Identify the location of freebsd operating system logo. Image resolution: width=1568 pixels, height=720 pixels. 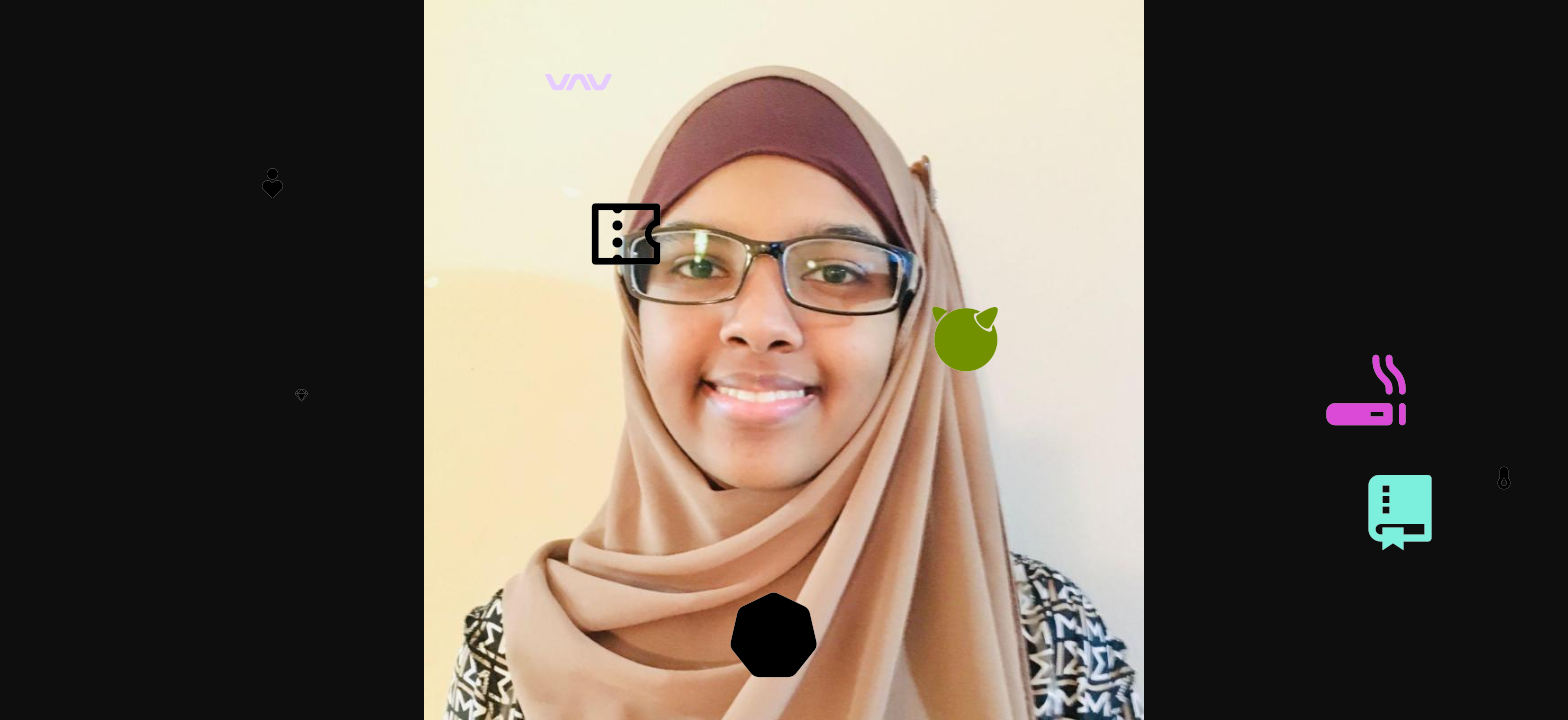
(965, 339).